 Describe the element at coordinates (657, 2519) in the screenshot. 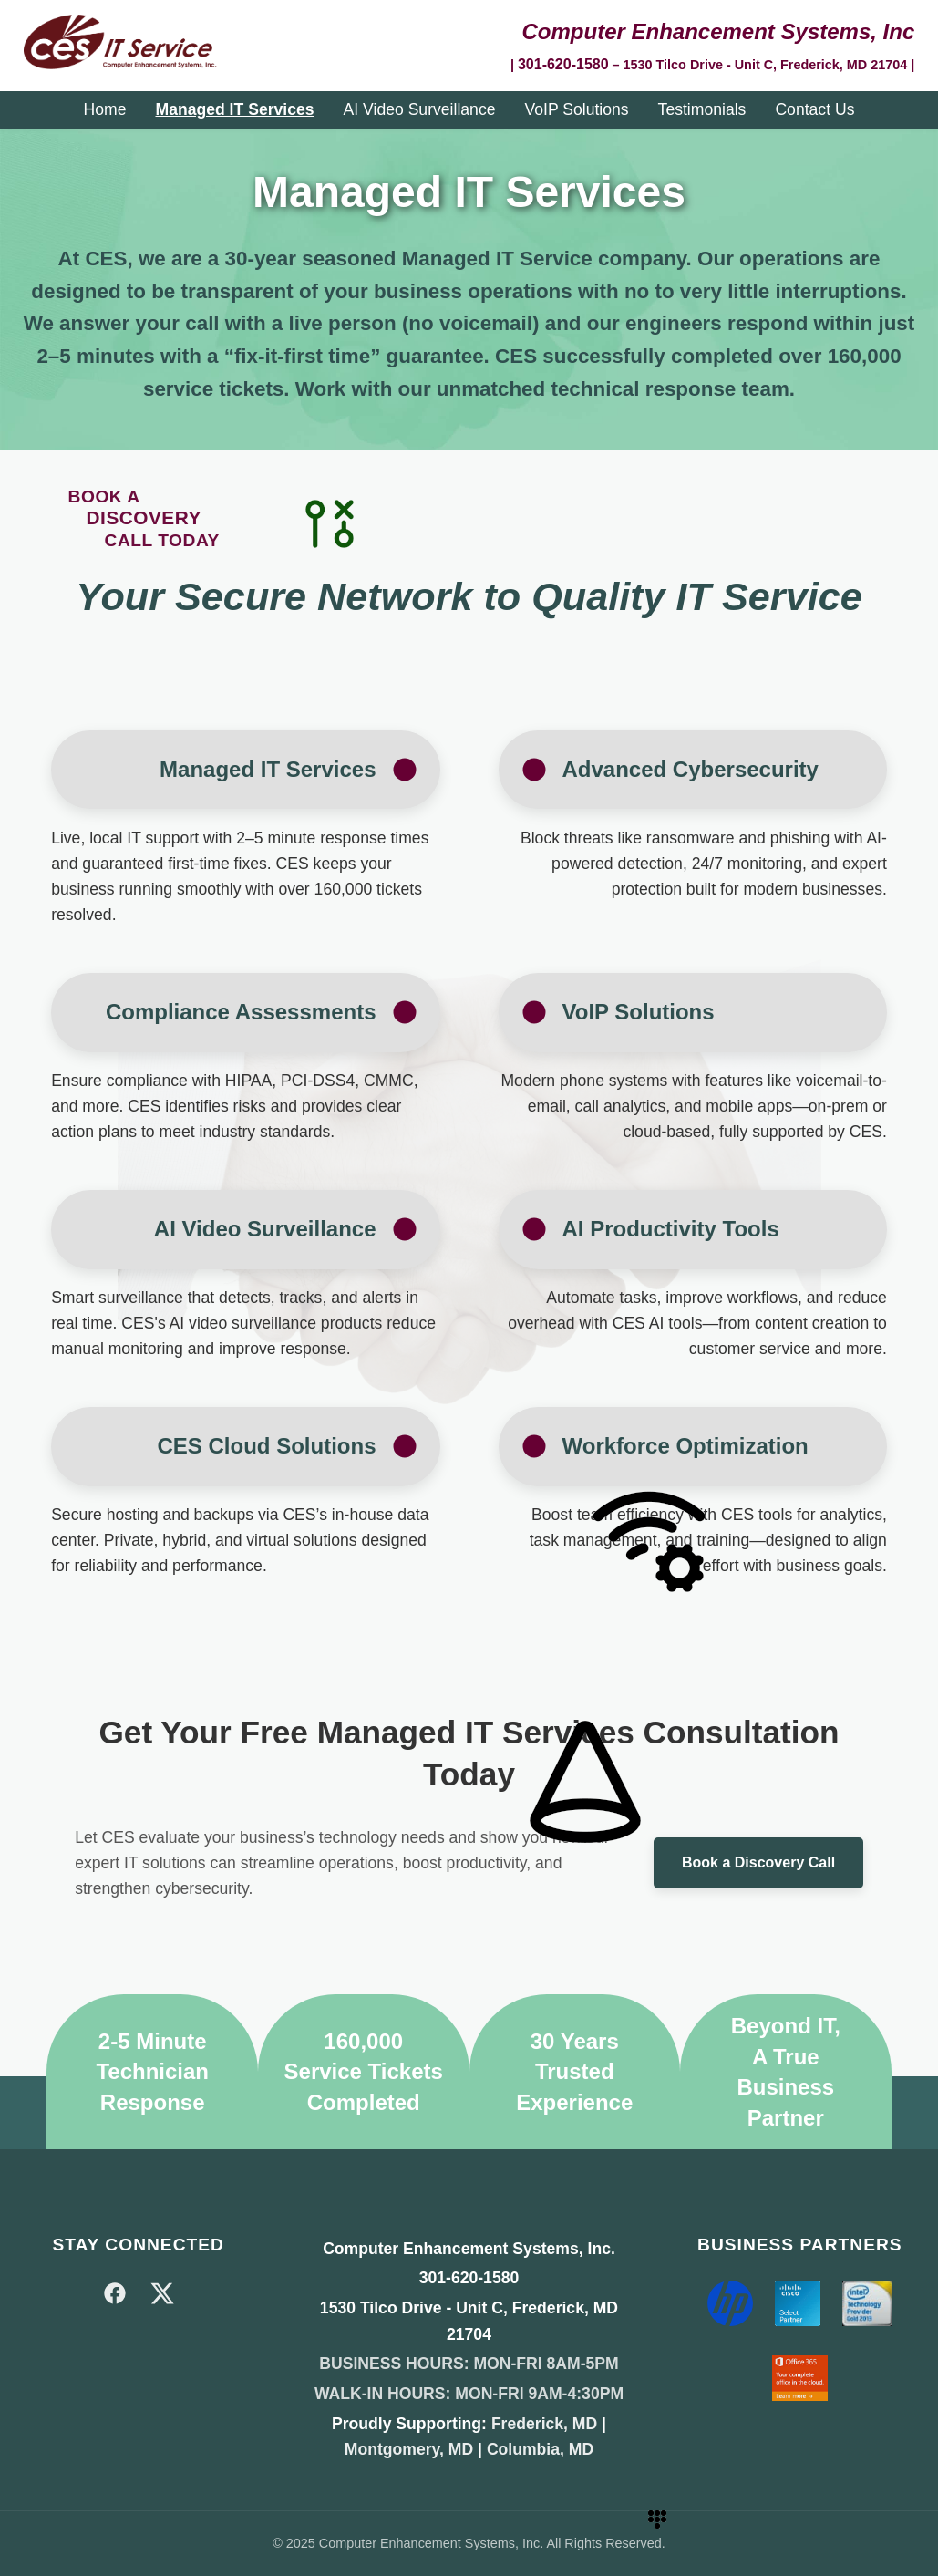

I see `open the phone dialpad` at that location.